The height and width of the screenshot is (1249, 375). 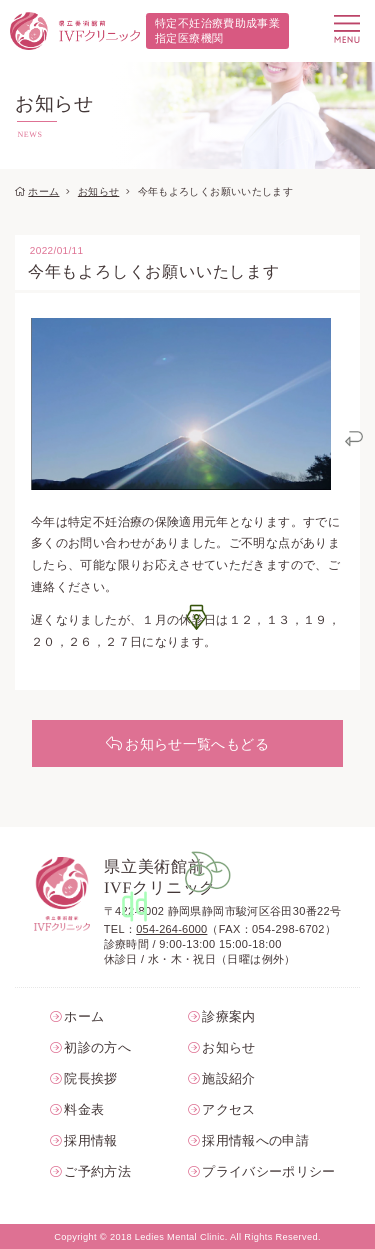 I want to click on indicates fruit or produce category, so click(x=207, y=872).